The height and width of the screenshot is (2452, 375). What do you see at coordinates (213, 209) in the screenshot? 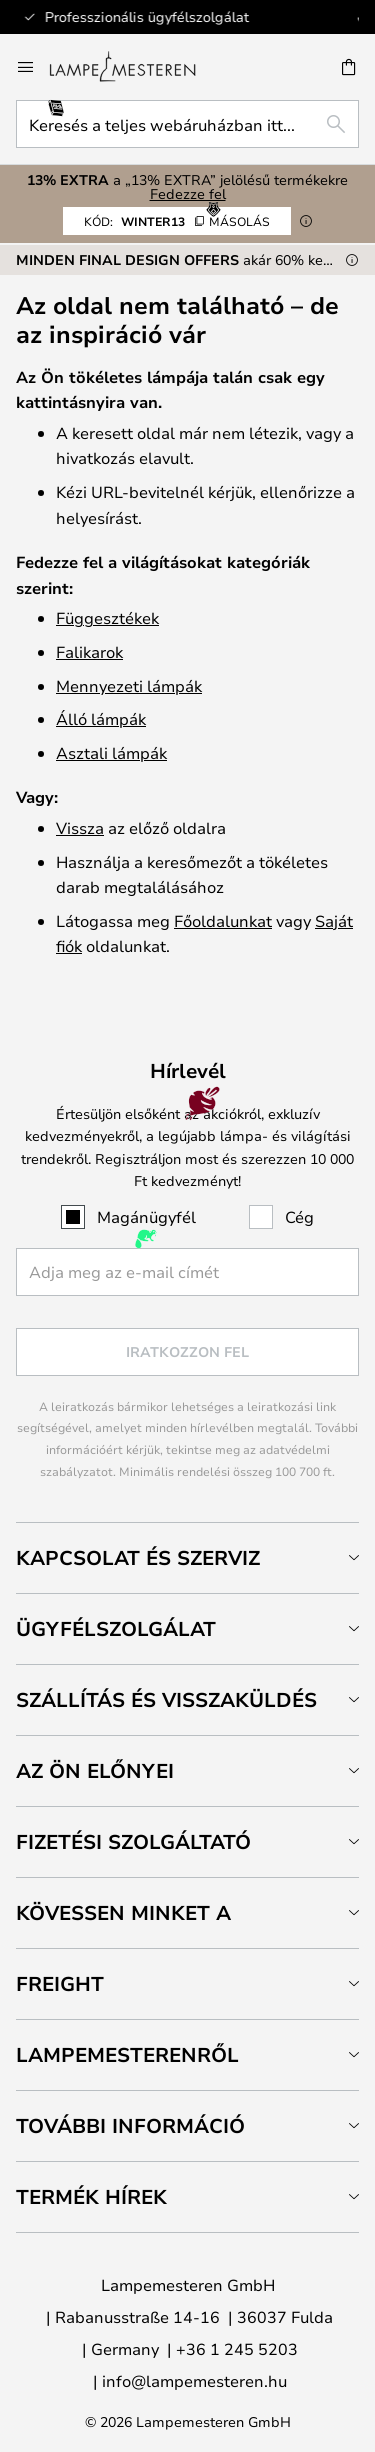
I see `activate dragon shield defense ability` at bounding box center [213, 209].